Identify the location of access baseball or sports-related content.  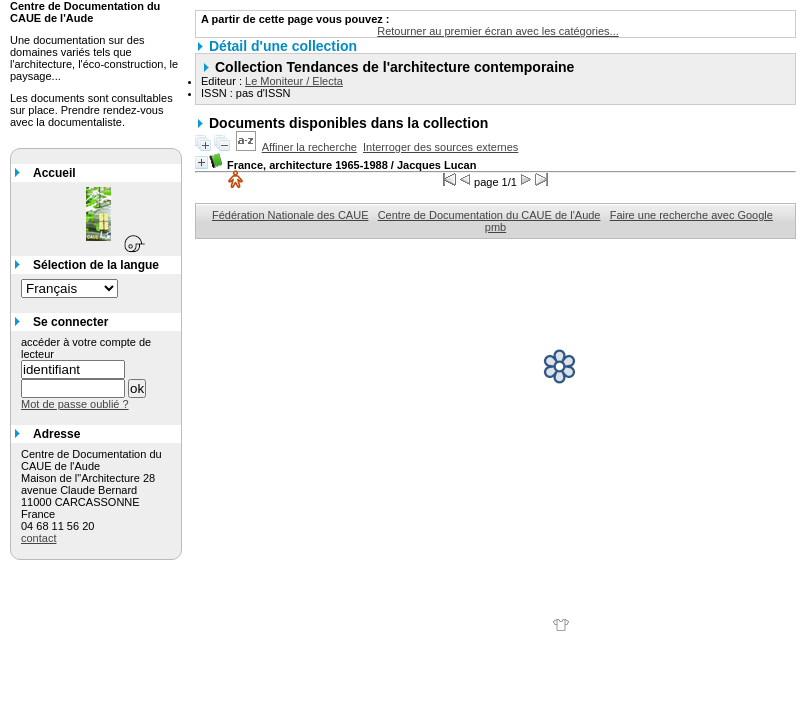
(134, 244).